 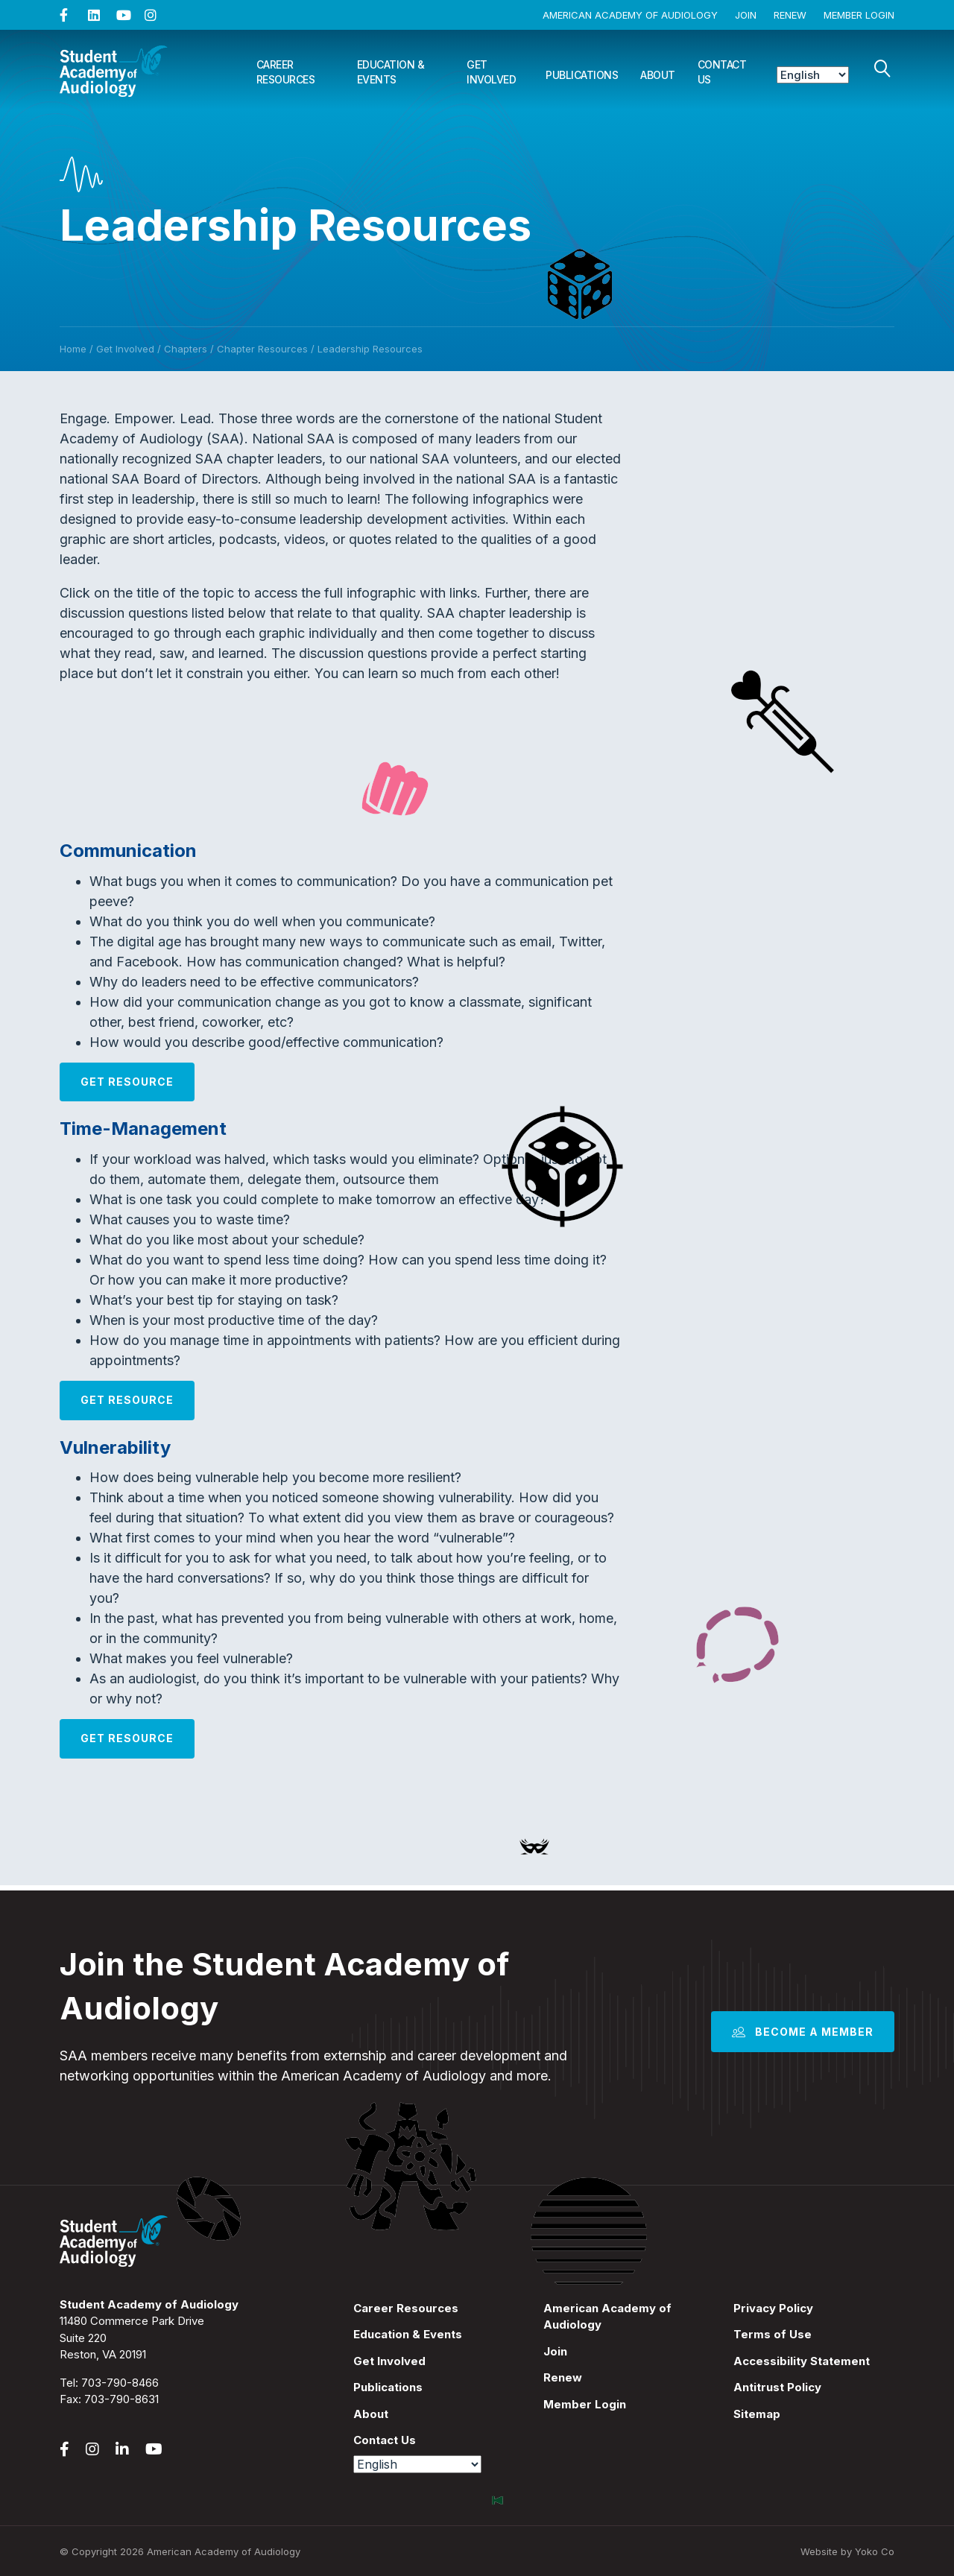 What do you see at coordinates (783, 722) in the screenshot?
I see `inject love or affection in a game` at bounding box center [783, 722].